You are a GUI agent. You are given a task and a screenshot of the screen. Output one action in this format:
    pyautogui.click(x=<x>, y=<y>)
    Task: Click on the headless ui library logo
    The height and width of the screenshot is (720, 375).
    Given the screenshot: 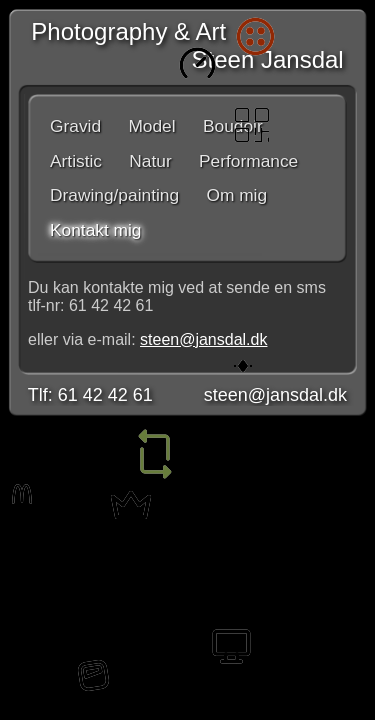 What is the action you would take?
    pyautogui.click(x=93, y=675)
    